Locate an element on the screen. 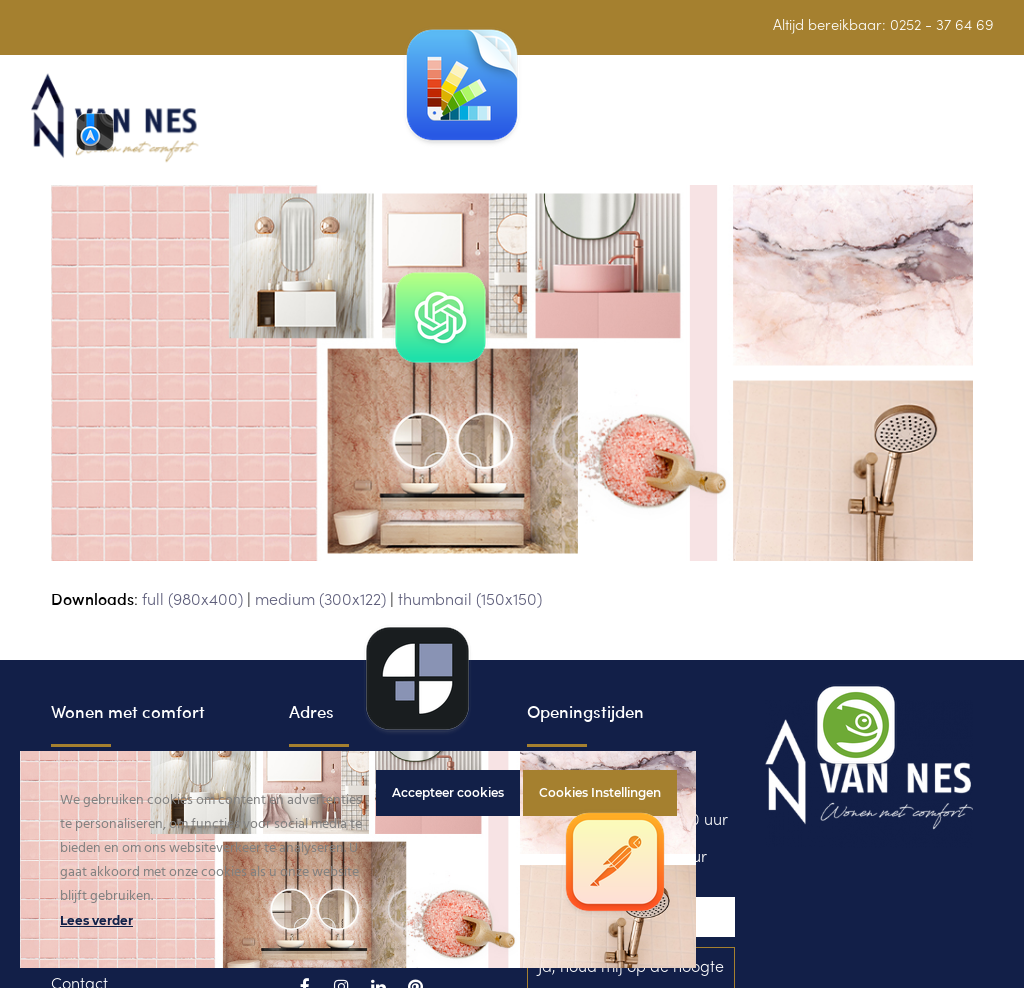 The width and height of the screenshot is (1024, 988). open shapez game app is located at coordinates (417, 678).